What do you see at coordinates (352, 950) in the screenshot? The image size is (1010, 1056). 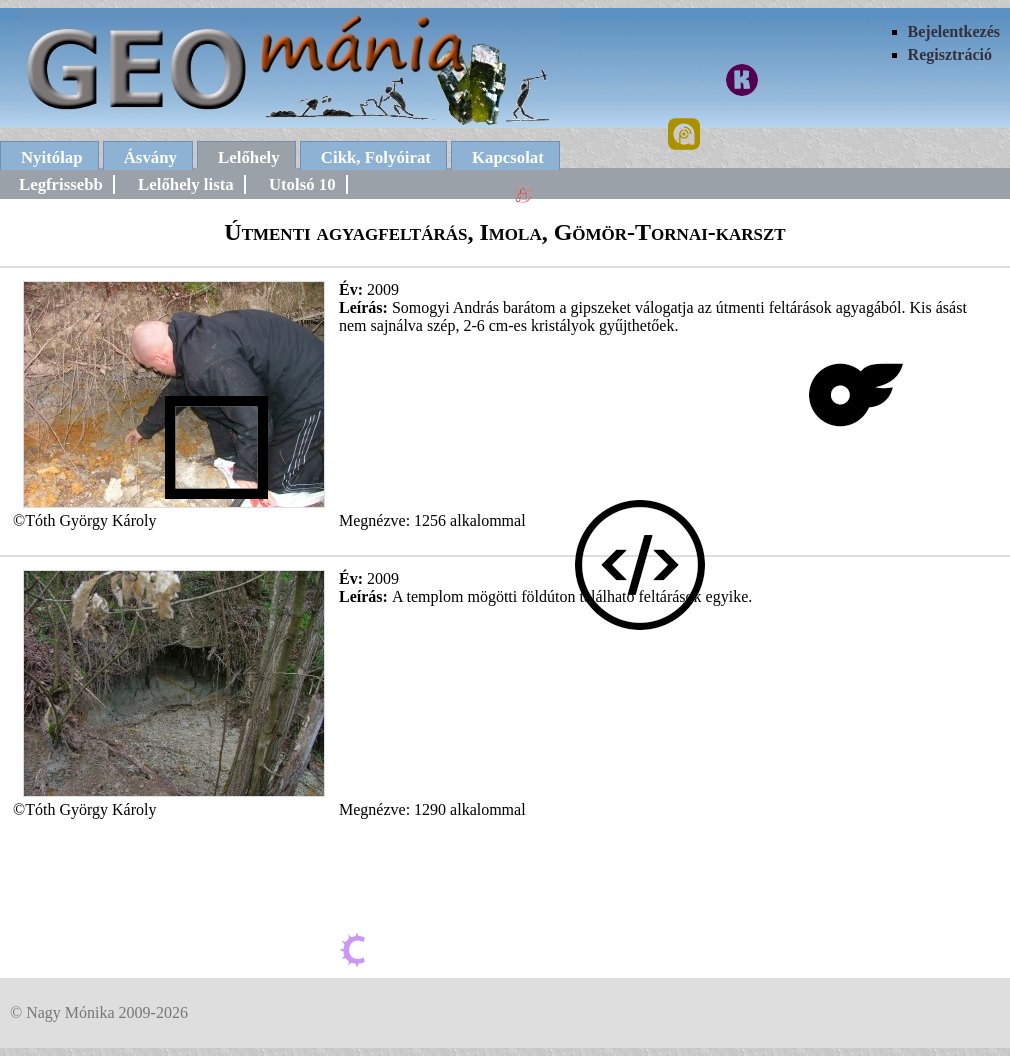 I see `open stencyl game development software` at bounding box center [352, 950].